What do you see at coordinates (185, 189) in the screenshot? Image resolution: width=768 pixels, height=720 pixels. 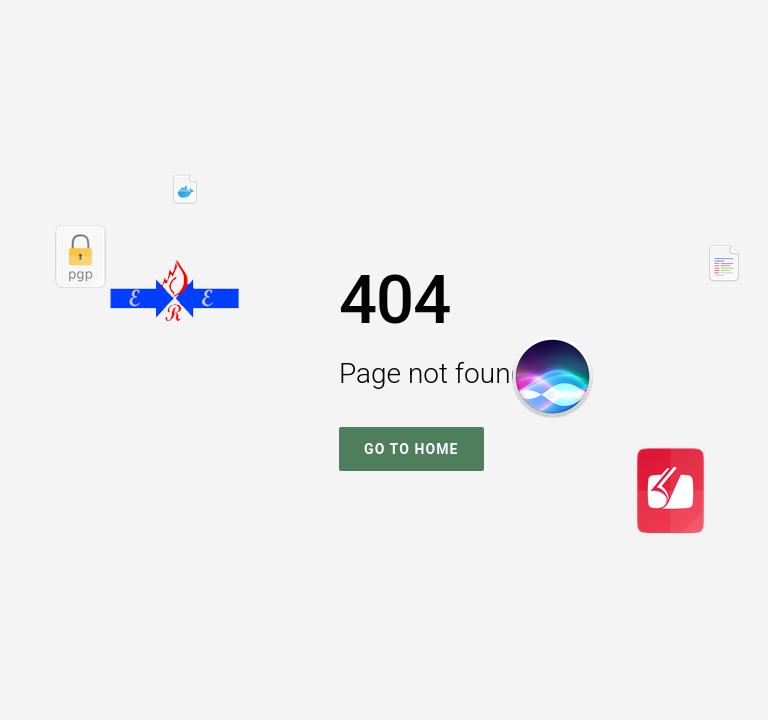 I see `a dockerfile or docker configuration file` at bounding box center [185, 189].